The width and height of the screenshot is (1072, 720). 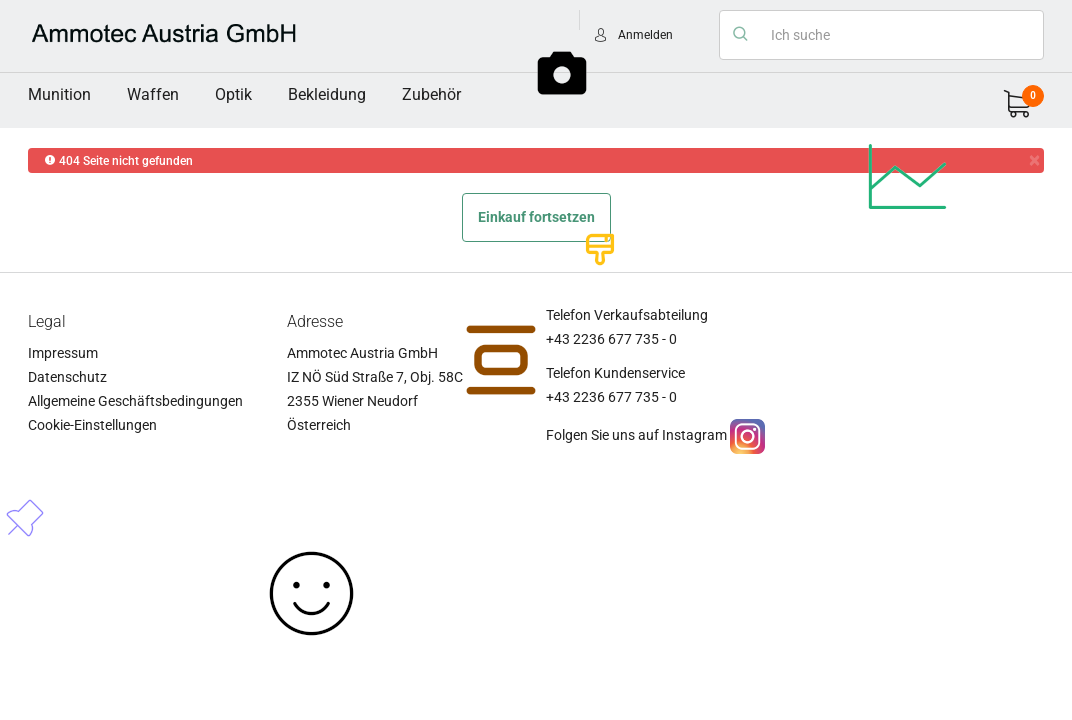 I want to click on distribute elements evenly horizontally, so click(x=501, y=360).